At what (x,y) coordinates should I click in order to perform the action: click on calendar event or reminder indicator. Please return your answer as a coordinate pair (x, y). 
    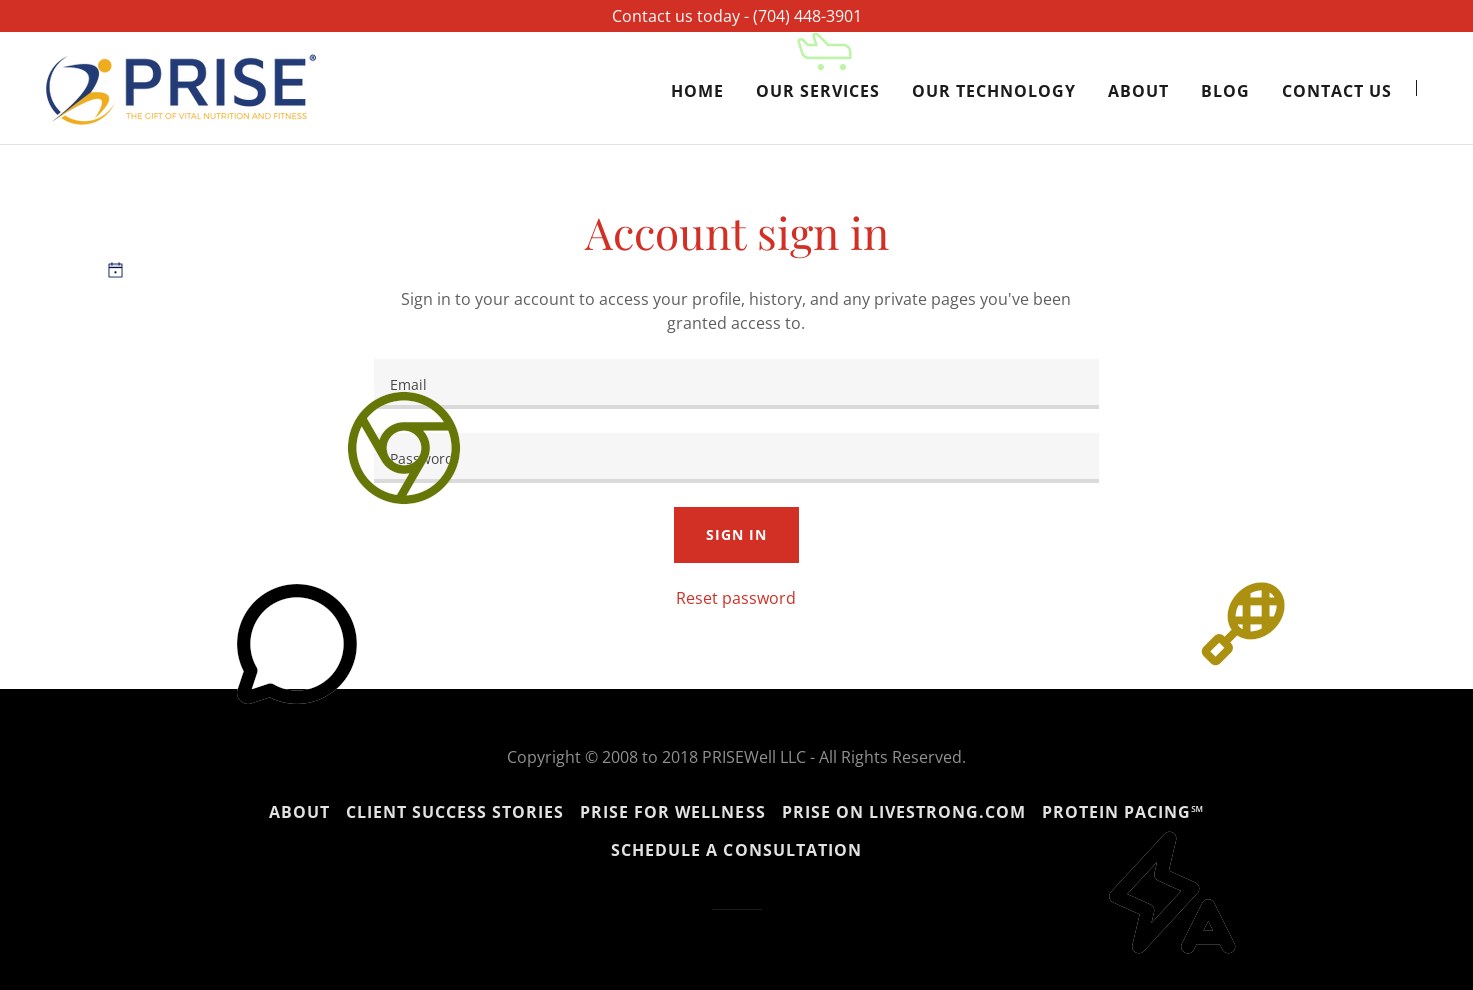
    Looking at the image, I should click on (115, 270).